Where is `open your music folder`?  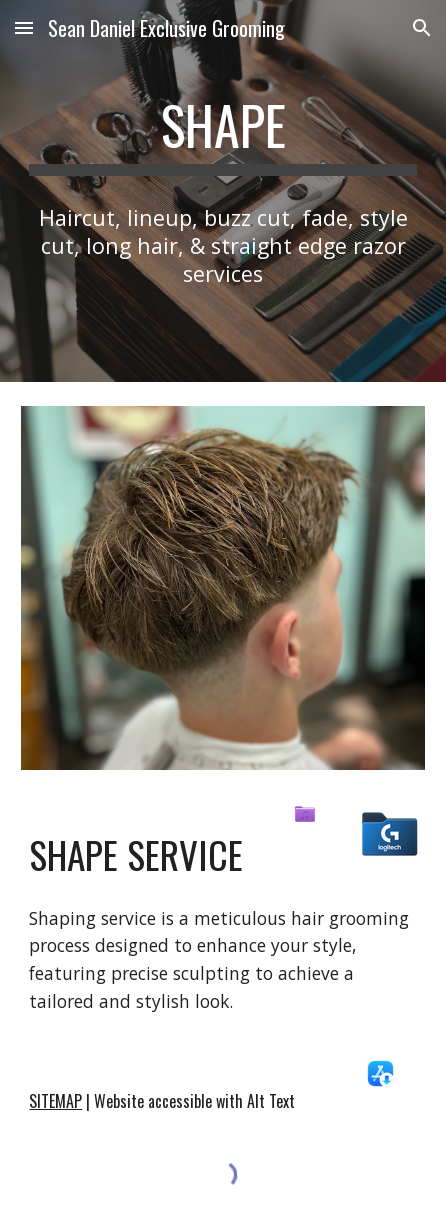
open your music folder is located at coordinates (305, 814).